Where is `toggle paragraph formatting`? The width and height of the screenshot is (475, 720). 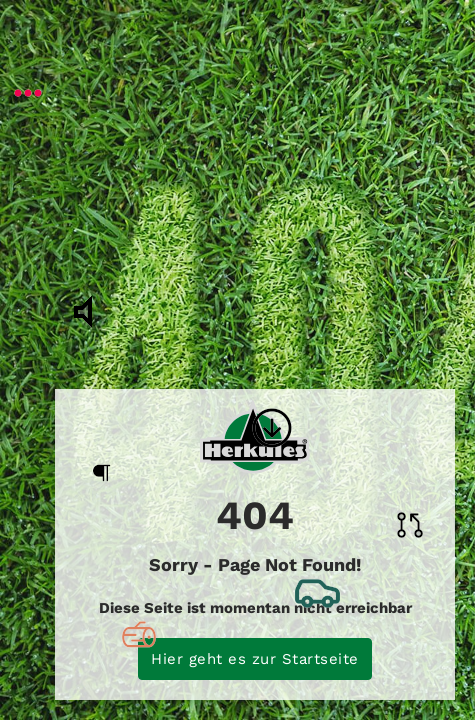
toggle paragraph formatting is located at coordinates (102, 473).